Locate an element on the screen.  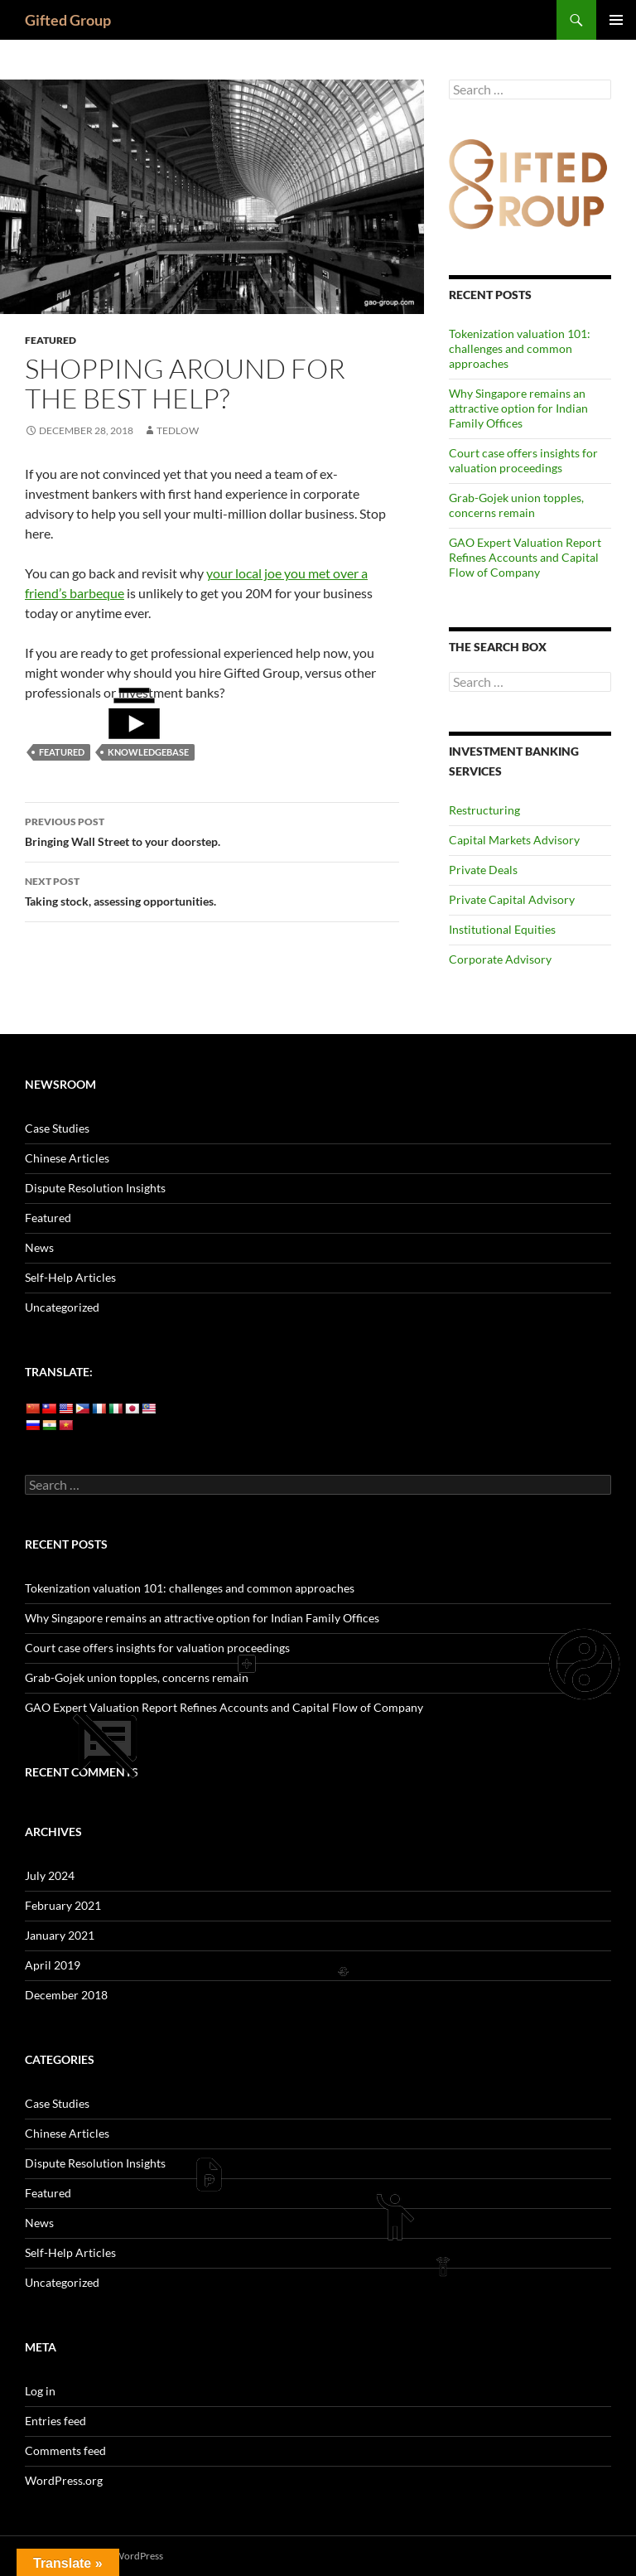
apply strikethrough formatting to selected text is located at coordinates (343, 1972).